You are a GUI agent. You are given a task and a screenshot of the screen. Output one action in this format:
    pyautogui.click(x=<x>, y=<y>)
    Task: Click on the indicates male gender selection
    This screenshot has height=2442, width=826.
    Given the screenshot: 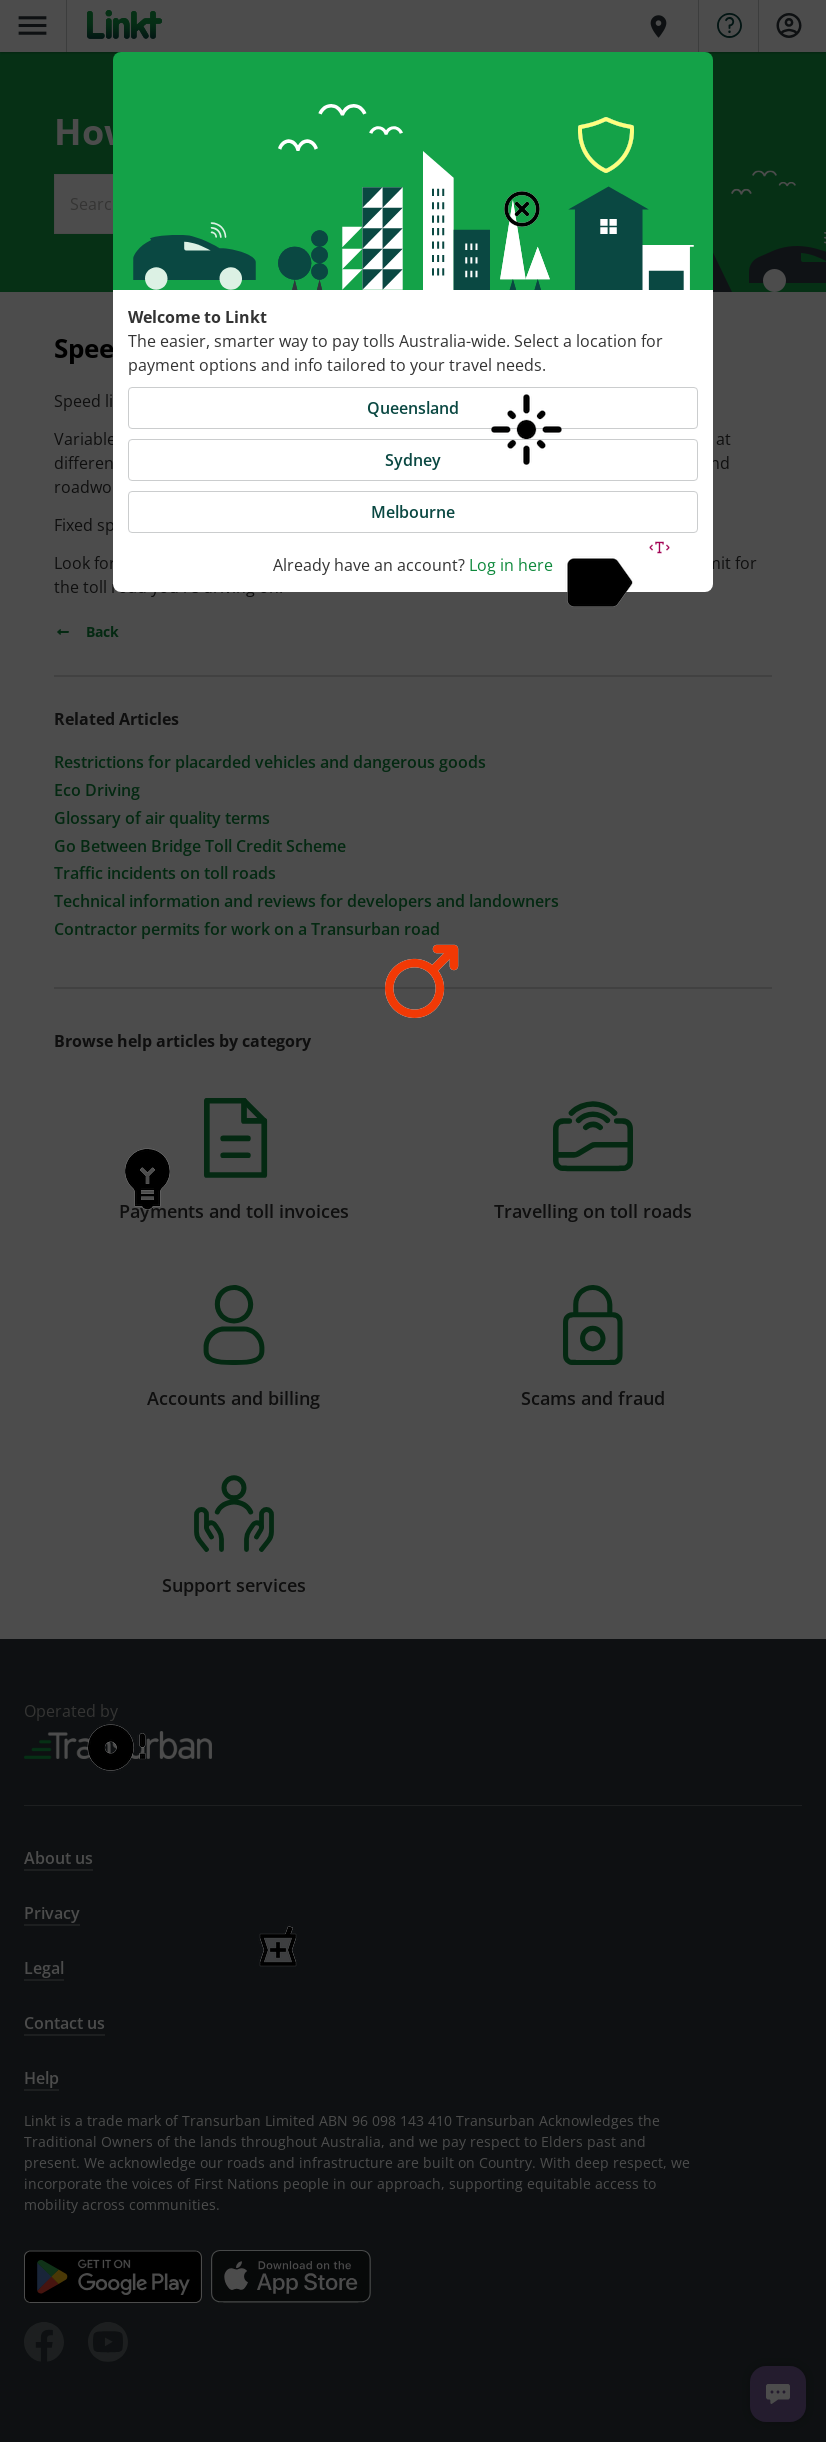 What is the action you would take?
    pyautogui.click(x=423, y=980)
    